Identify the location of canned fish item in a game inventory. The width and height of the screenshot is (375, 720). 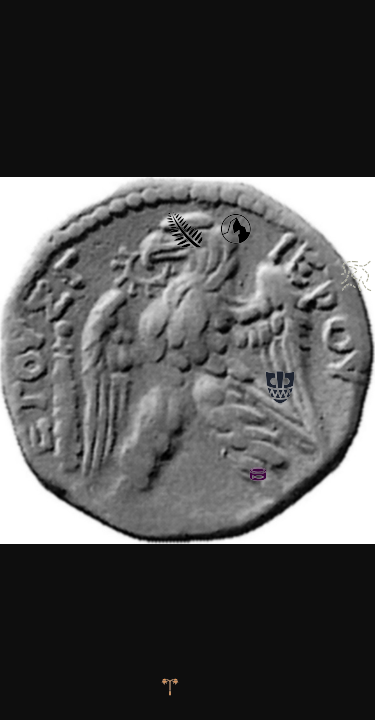
(258, 474).